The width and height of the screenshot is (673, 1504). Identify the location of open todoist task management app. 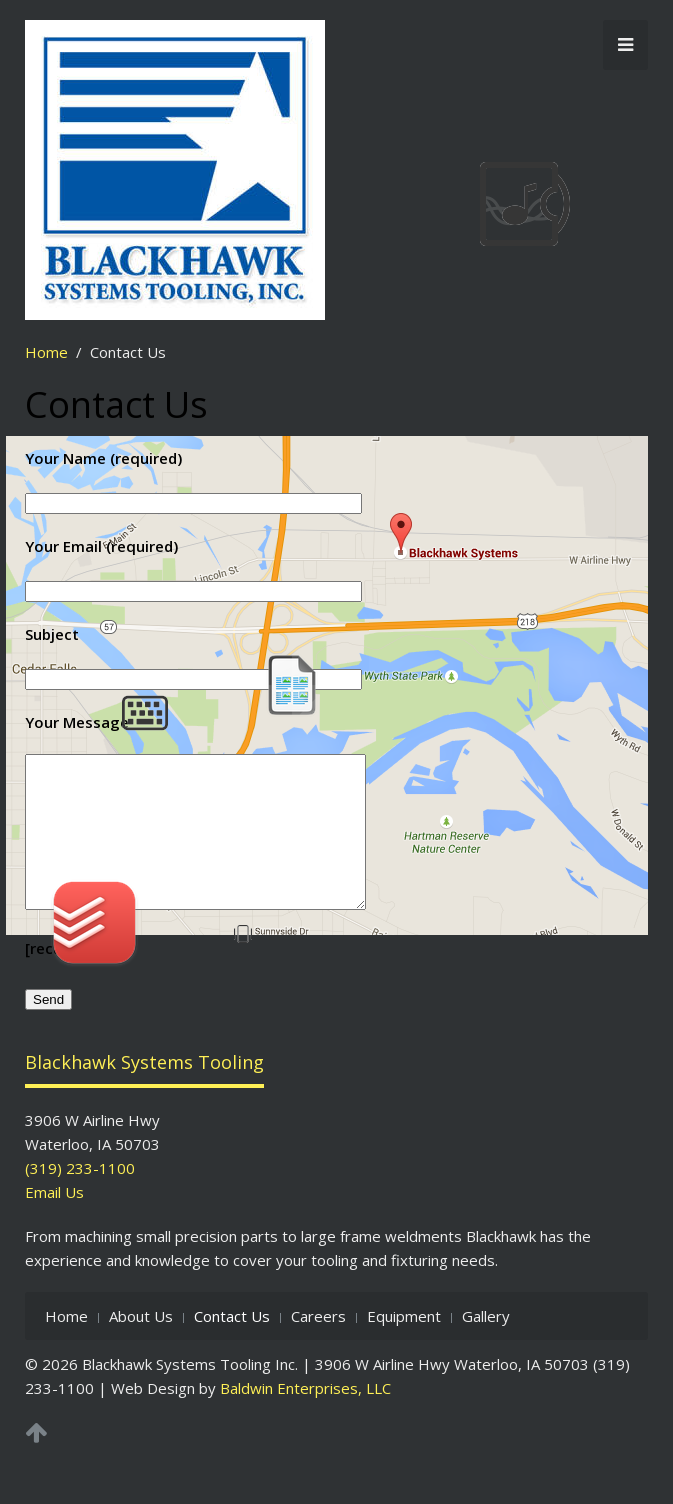
(94, 922).